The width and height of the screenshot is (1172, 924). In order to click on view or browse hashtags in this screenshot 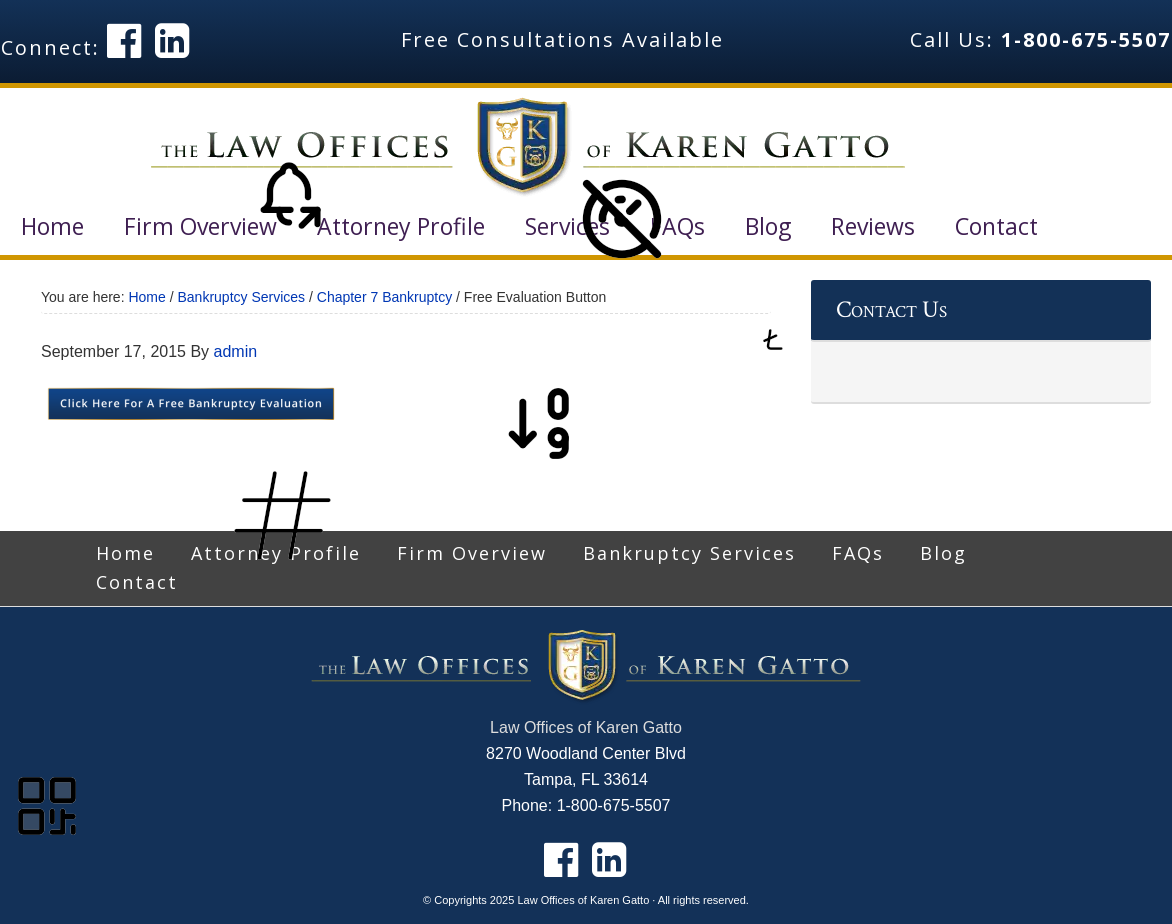, I will do `click(282, 515)`.